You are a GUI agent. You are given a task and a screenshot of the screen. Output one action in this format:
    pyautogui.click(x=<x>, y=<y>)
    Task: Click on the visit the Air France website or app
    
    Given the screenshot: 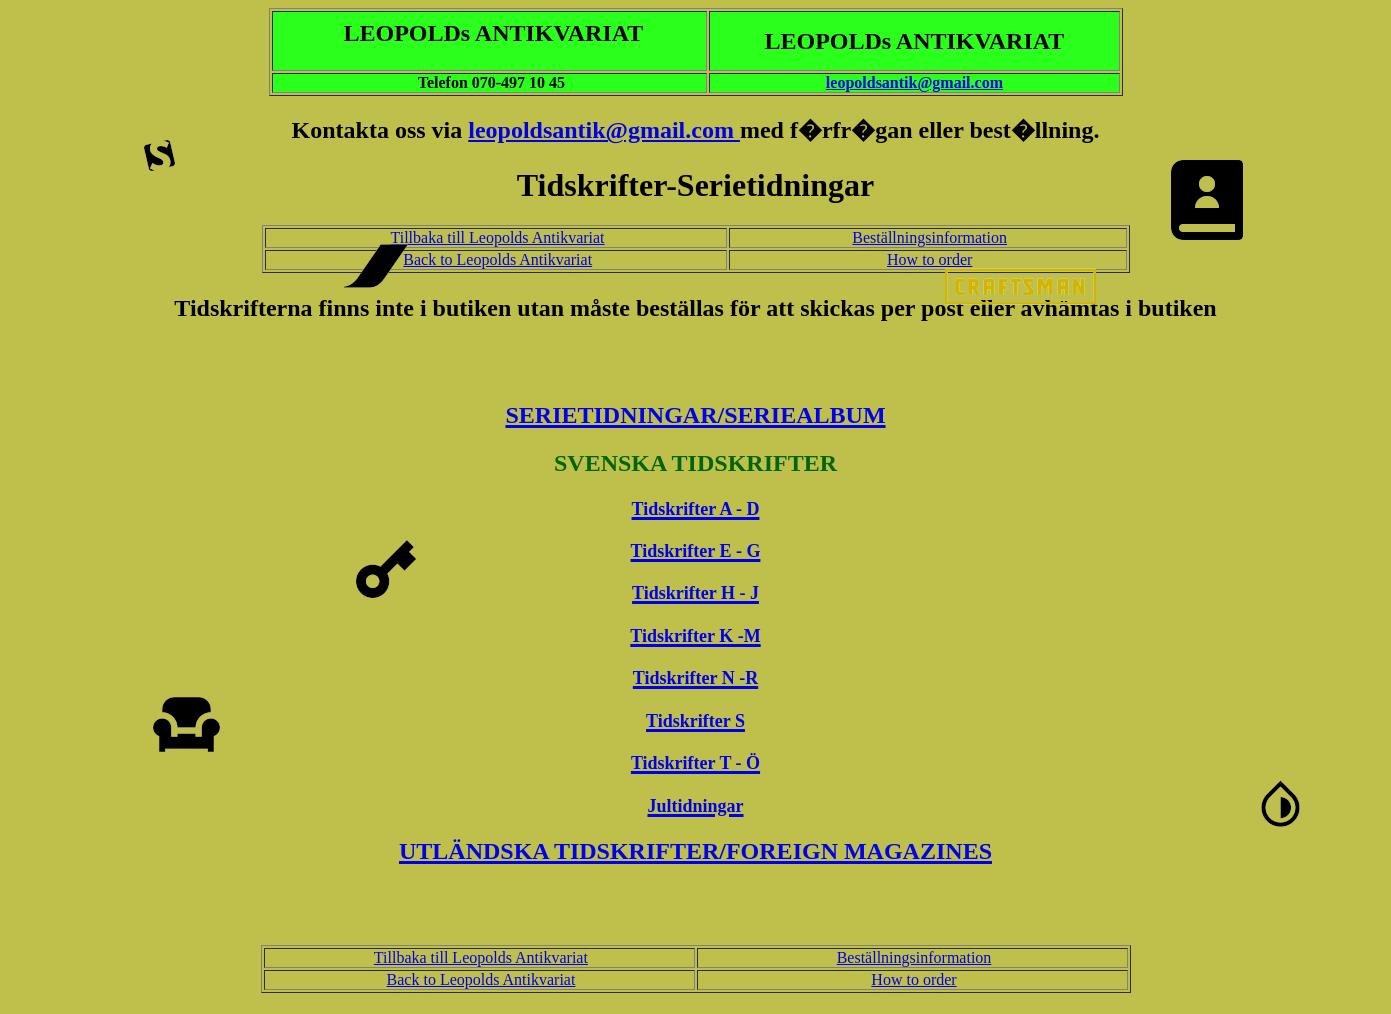 What is the action you would take?
    pyautogui.click(x=376, y=266)
    